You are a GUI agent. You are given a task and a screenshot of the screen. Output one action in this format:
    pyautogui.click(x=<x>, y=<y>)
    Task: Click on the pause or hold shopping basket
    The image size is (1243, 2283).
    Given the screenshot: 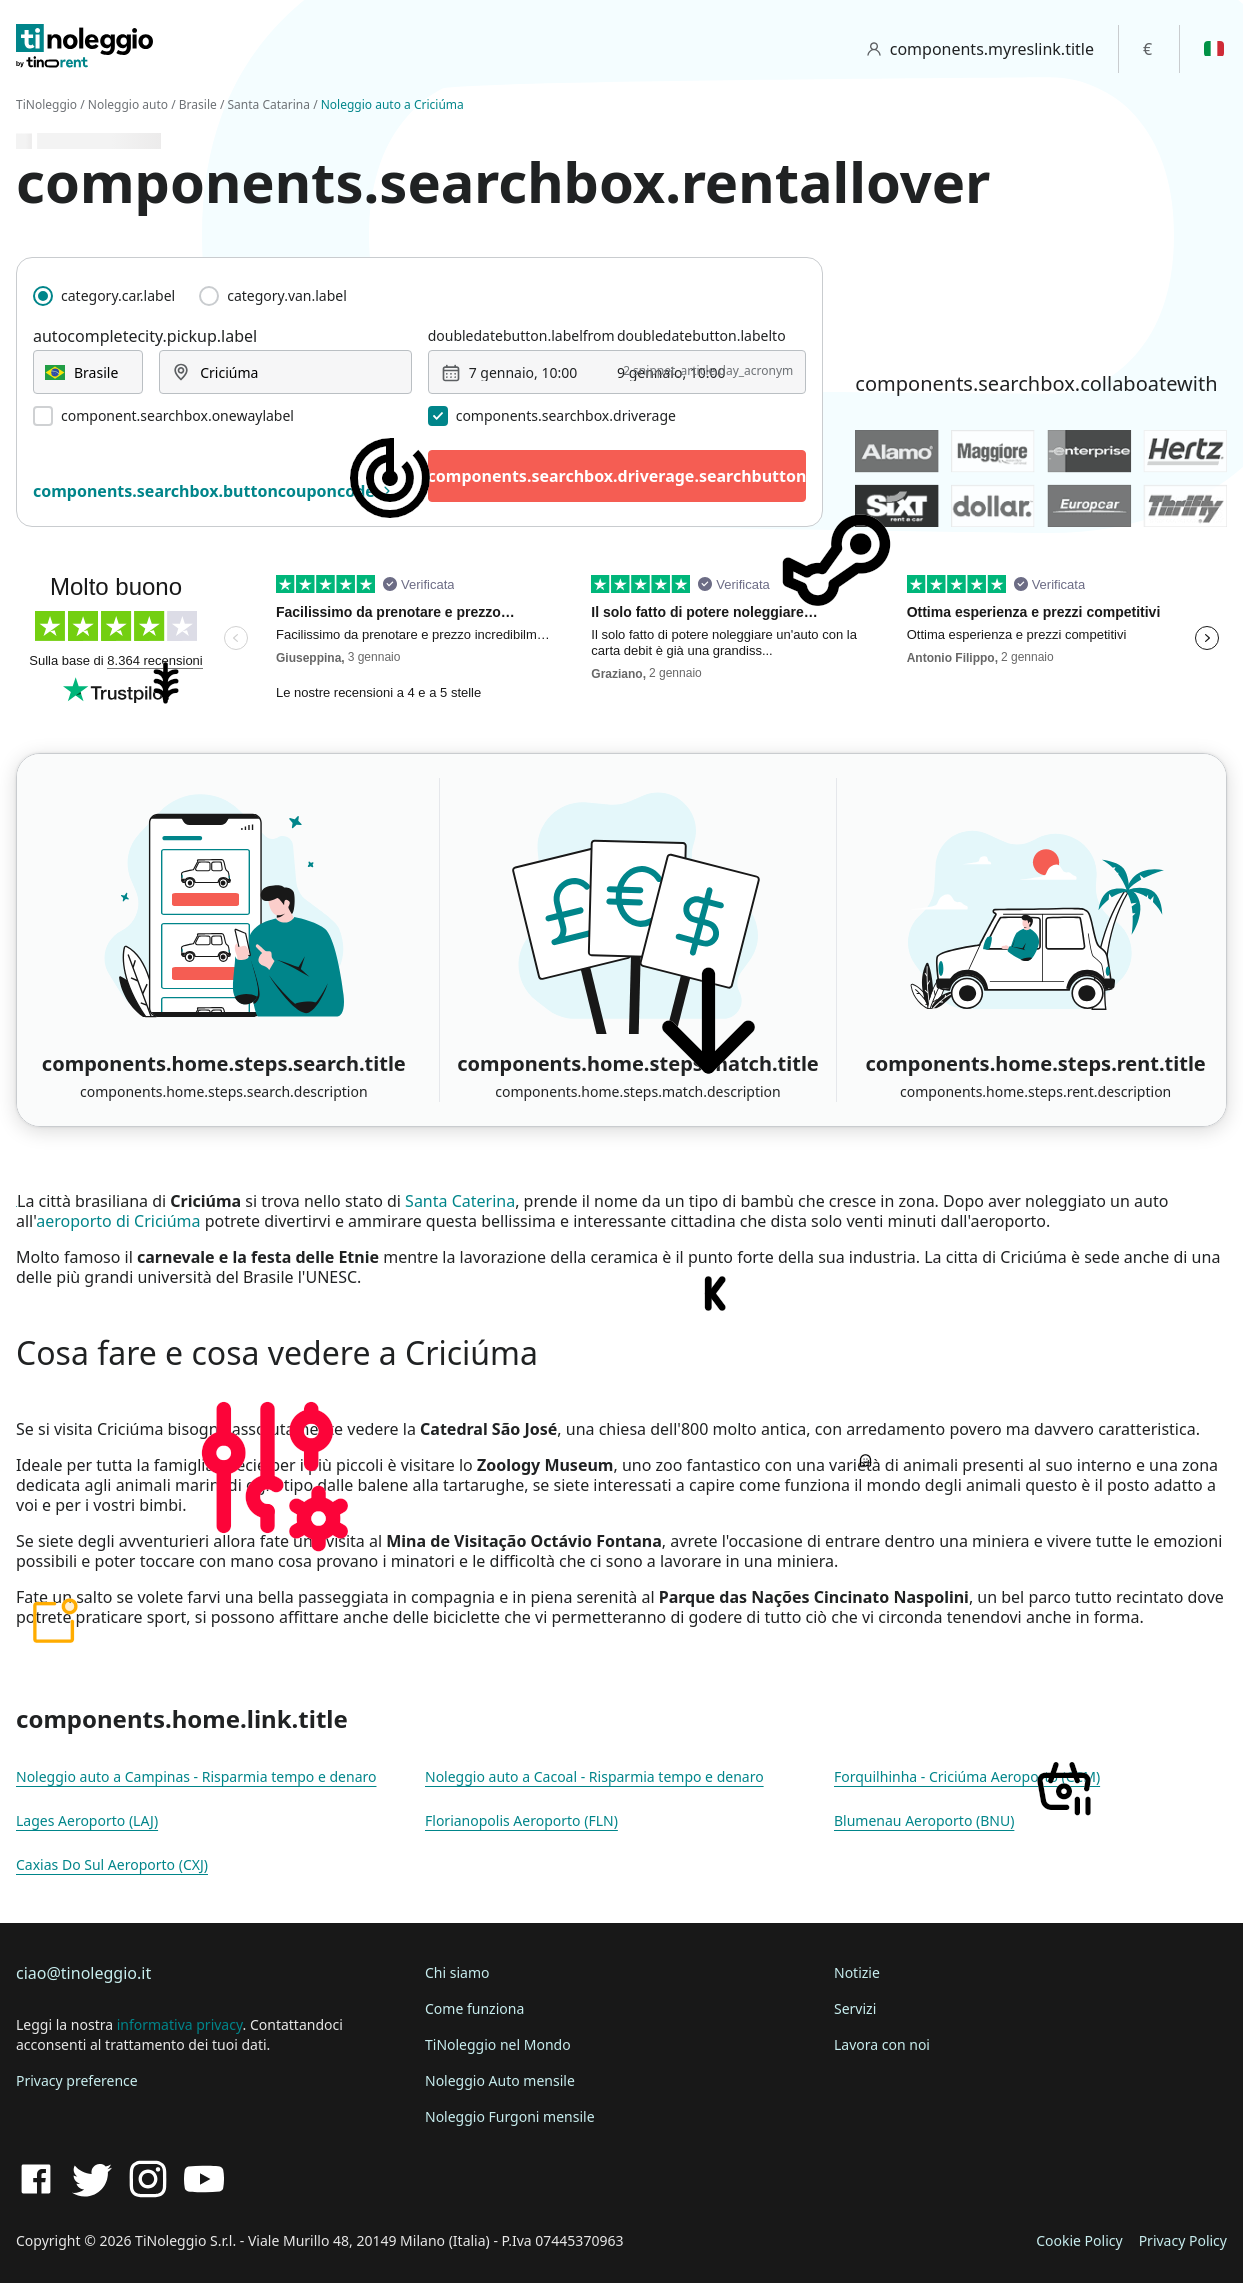 What is the action you would take?
    pyautogui.click(x=1064, y=1786)
    